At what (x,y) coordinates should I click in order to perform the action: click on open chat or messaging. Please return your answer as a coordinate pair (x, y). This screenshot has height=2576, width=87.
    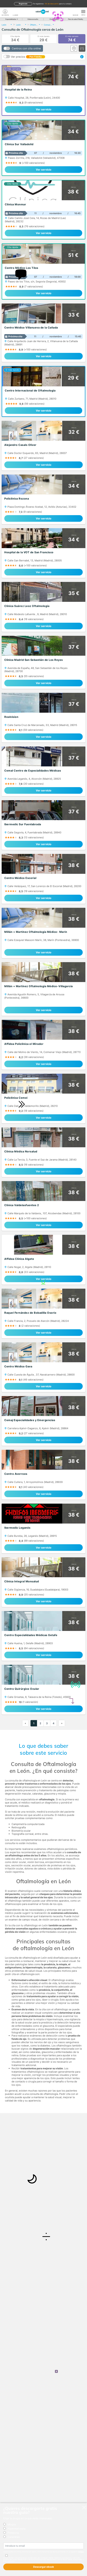
    Looking at the image, I should click on (21, 274).